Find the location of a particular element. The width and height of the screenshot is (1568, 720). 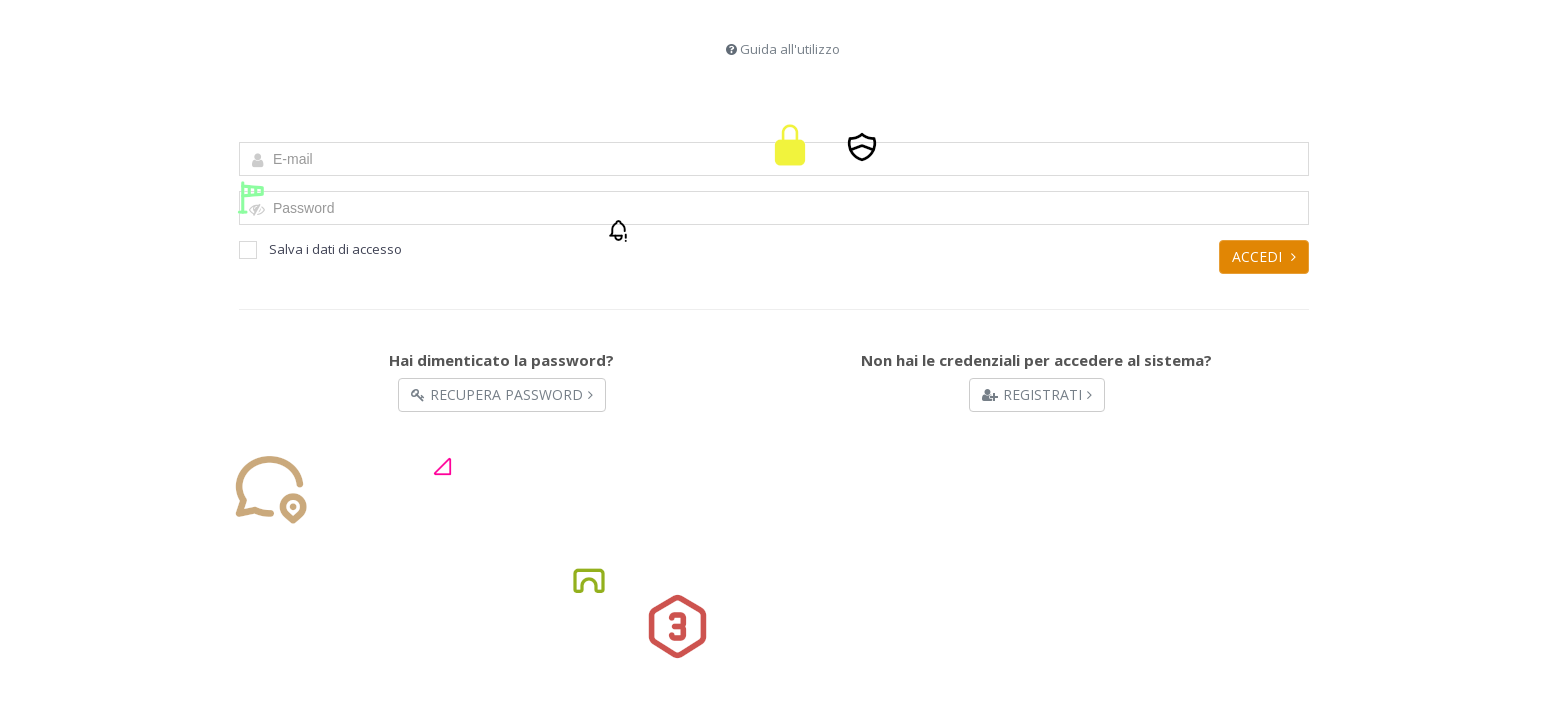

view bridge or infrastructure information is located at coordinates (589, 579).